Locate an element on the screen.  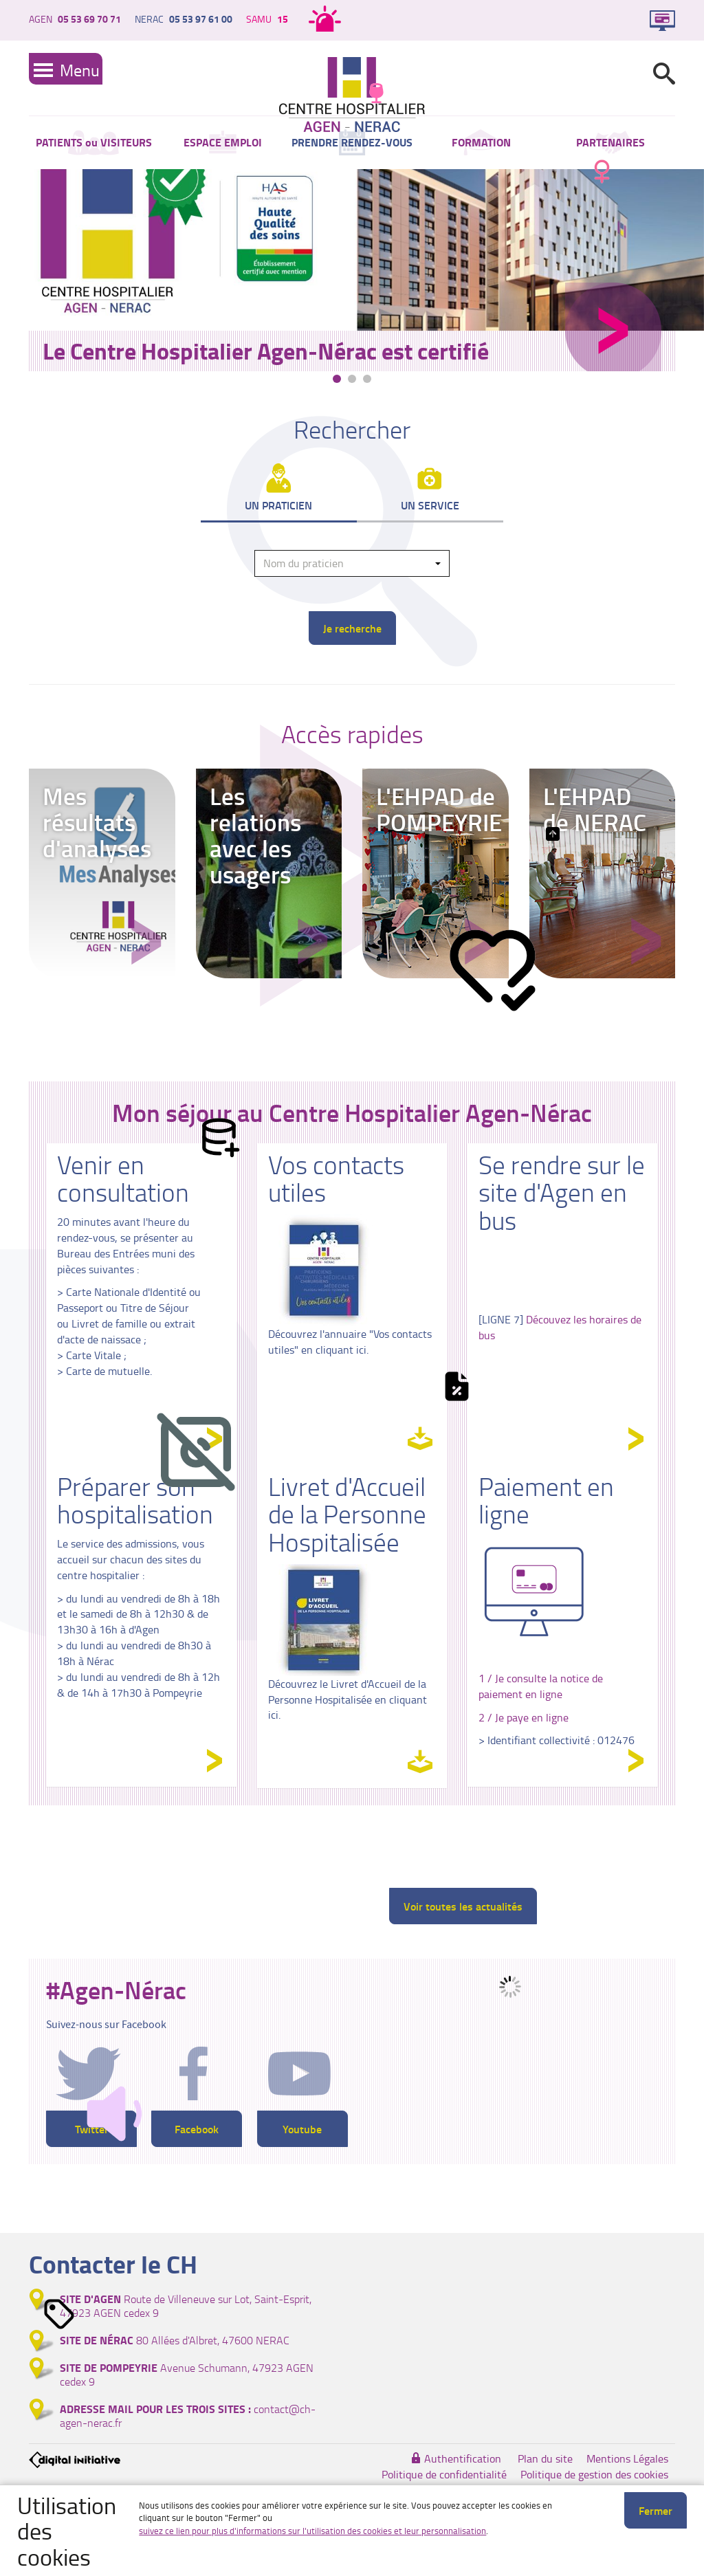
view drink or beverage options is located at coordinates (376, 93).